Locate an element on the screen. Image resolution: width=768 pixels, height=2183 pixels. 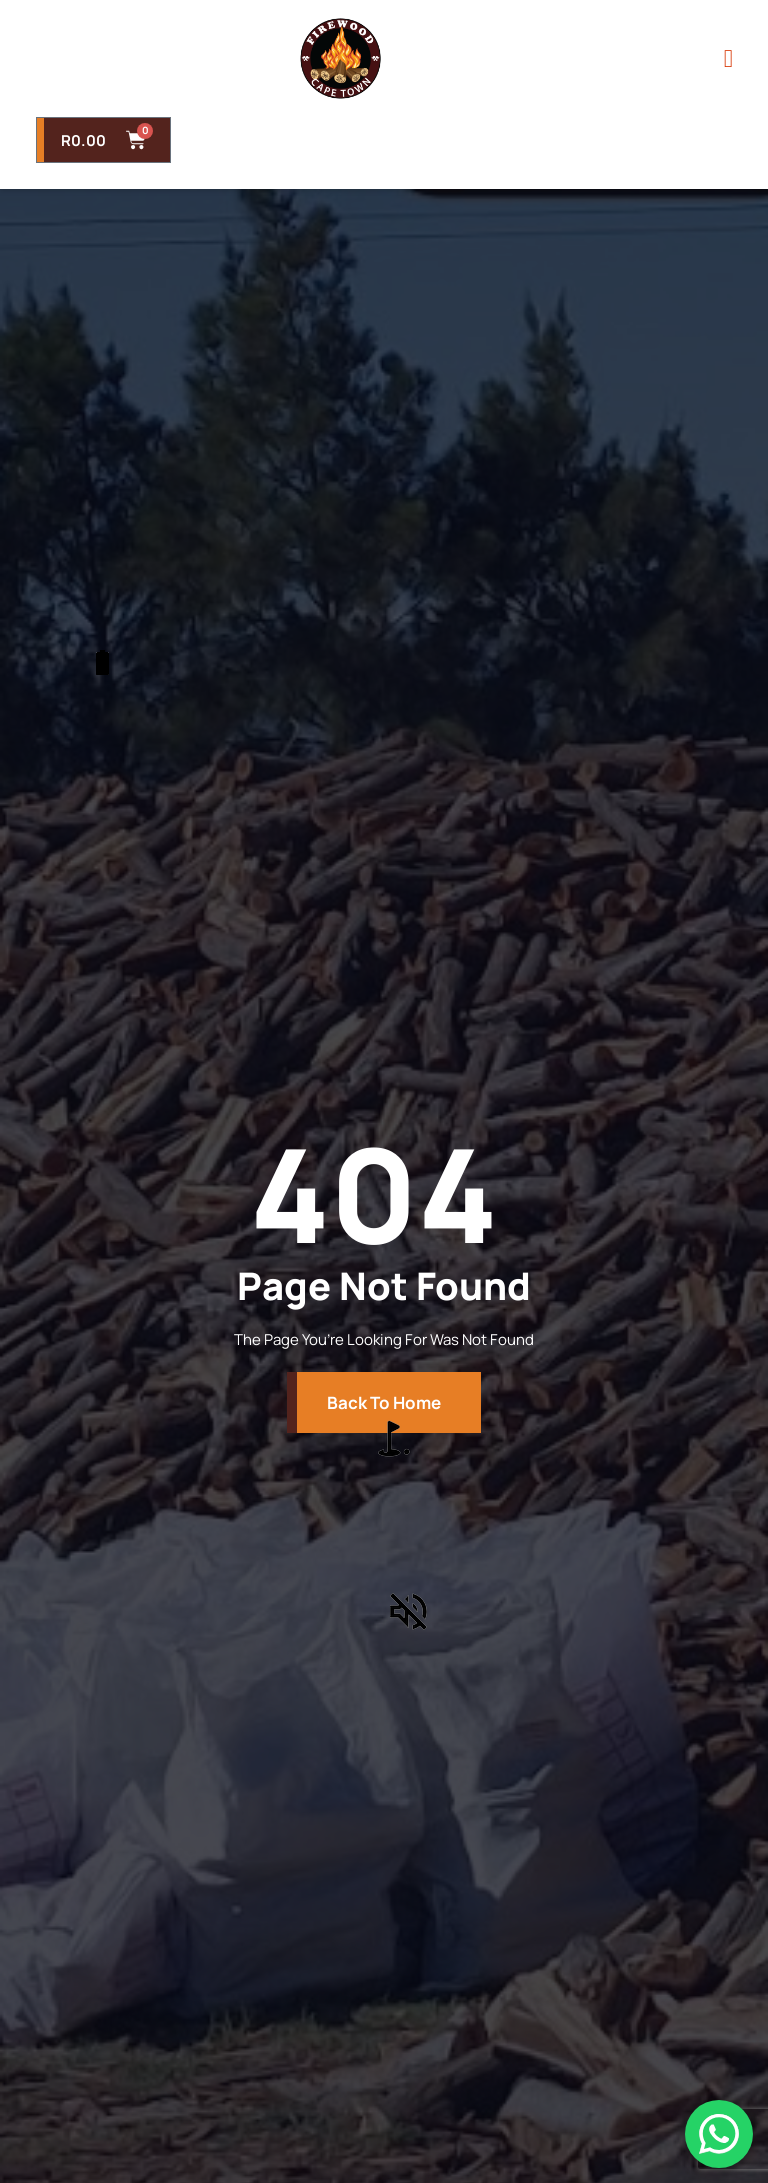
mute audio or sound is located at coordinates (408, 1611).